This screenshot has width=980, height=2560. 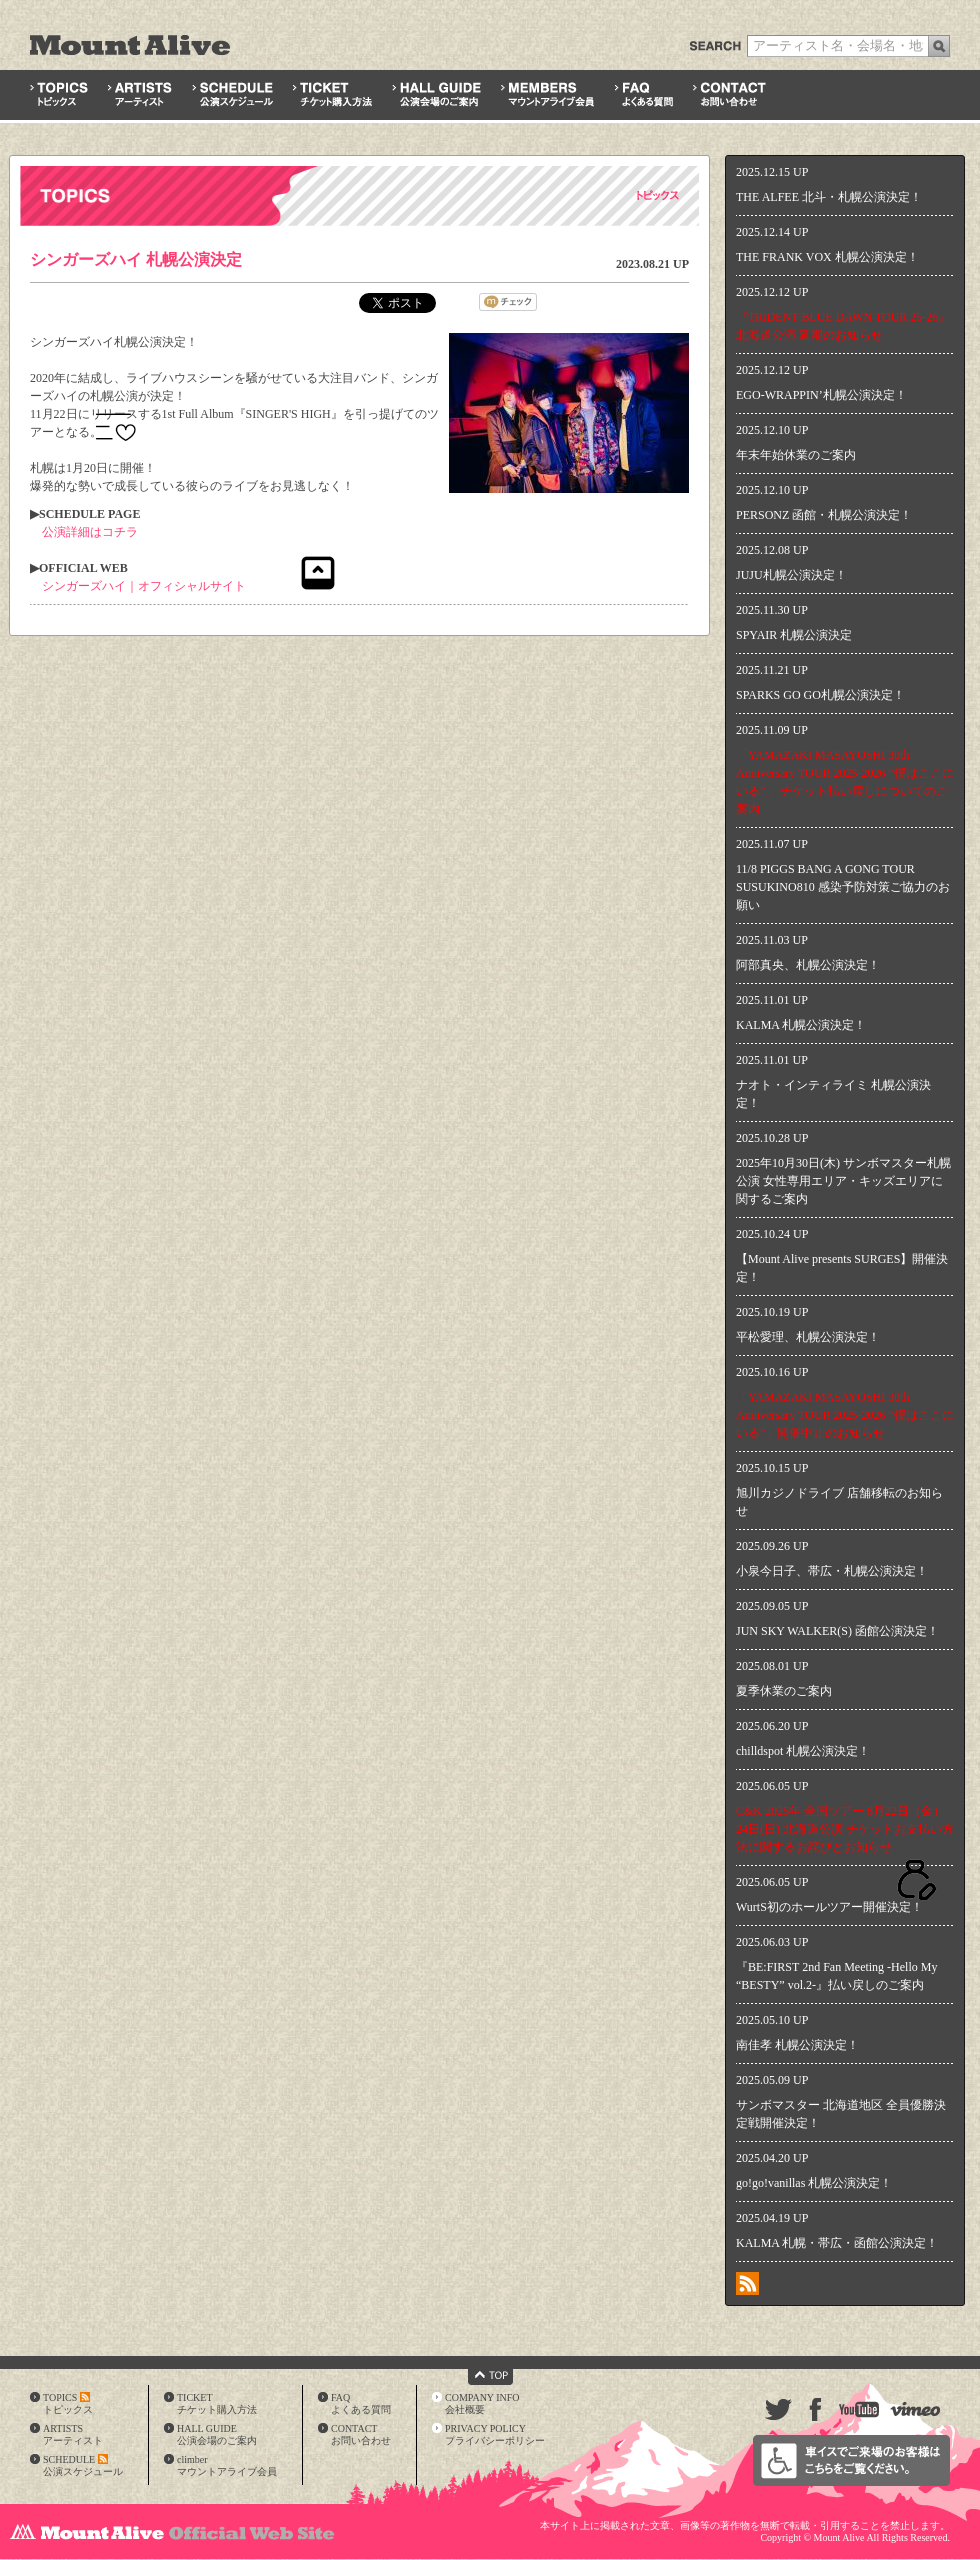 What do you see at coordinates (113, 426) in the screenshot?
I see `view your favorites list` at bounding box center [113, 426].